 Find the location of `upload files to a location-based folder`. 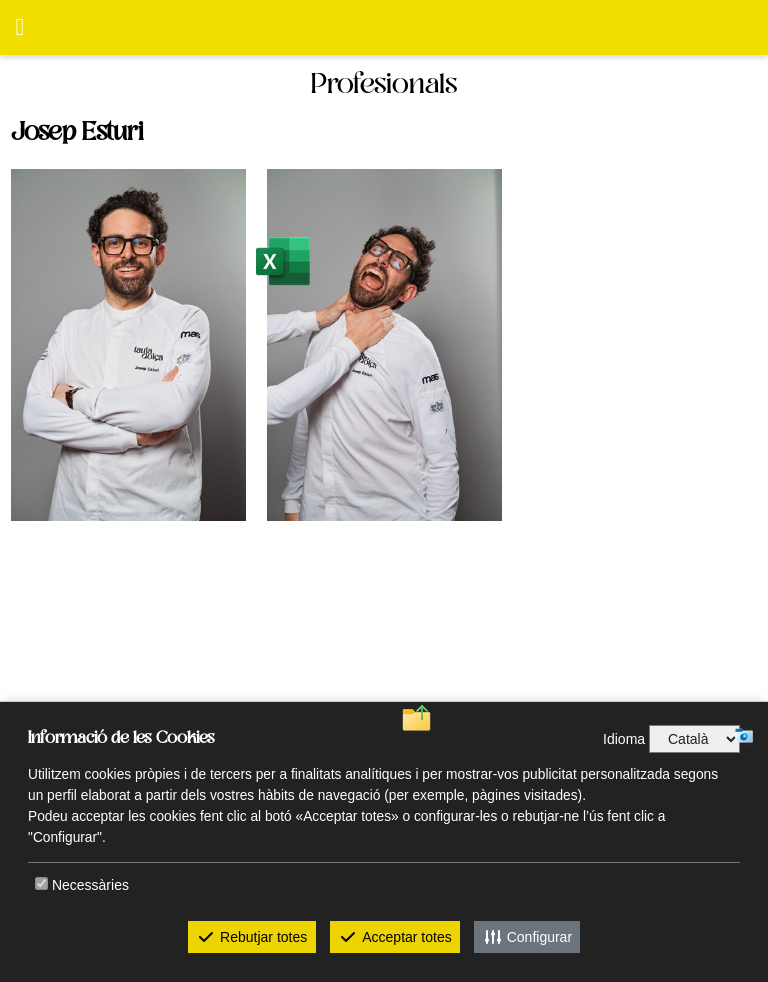

upload files to a location-based folder is located at coordinates (416, 720).